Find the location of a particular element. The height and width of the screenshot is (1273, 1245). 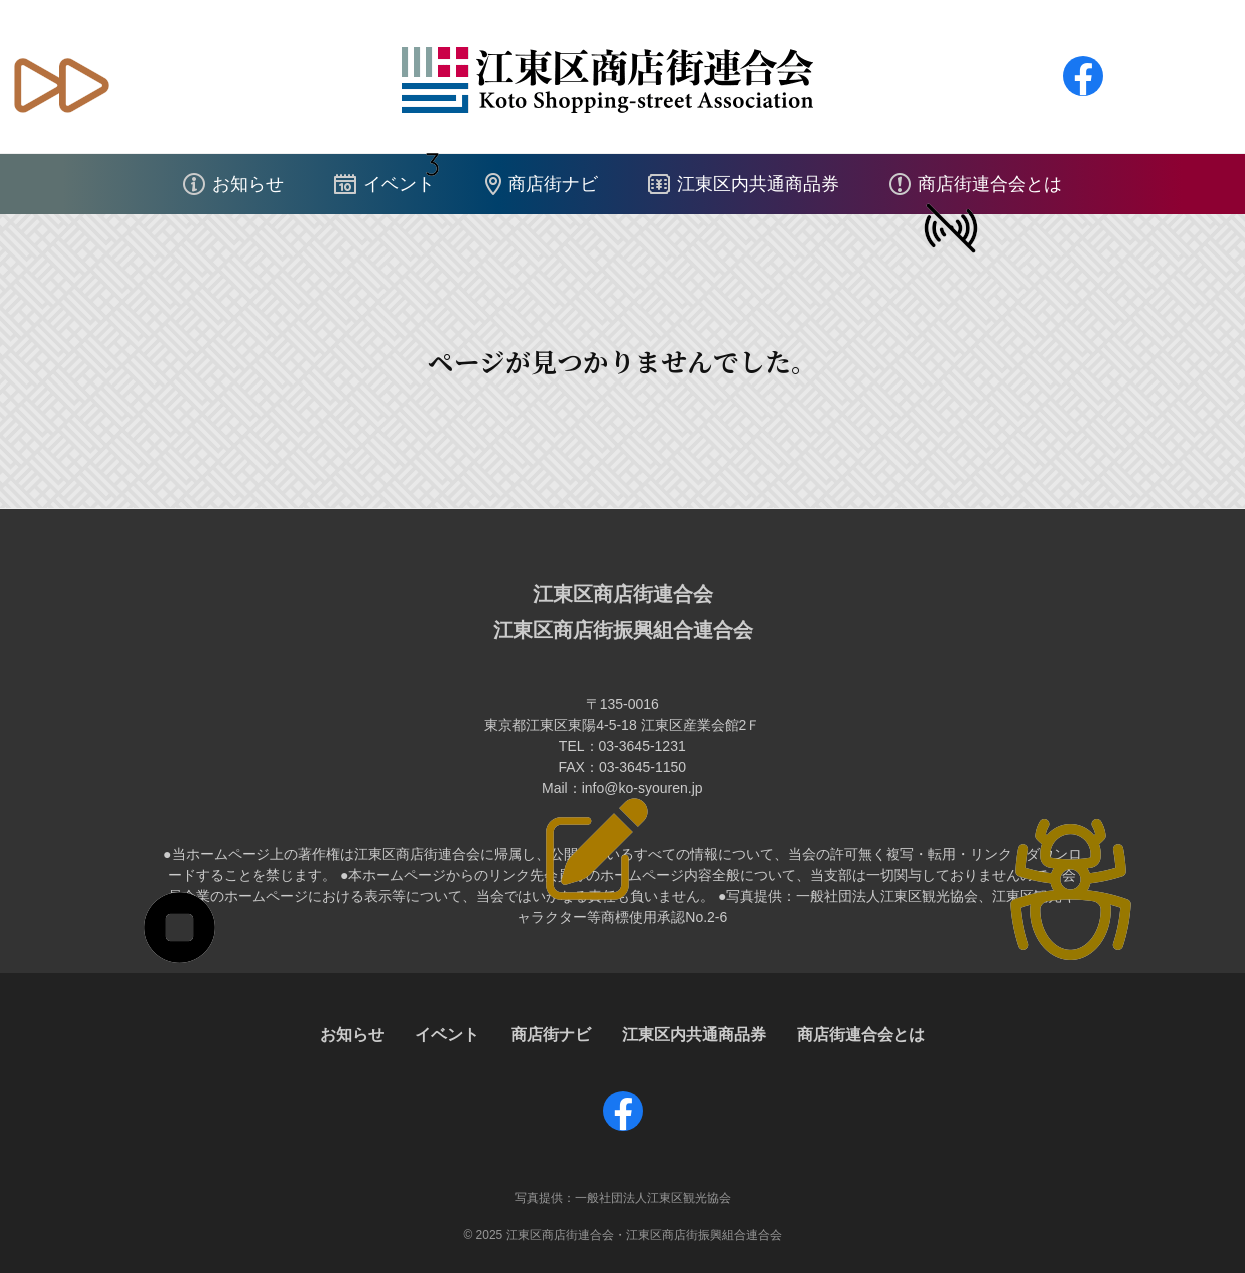

stop media playback is located at coordinates (179, 927).